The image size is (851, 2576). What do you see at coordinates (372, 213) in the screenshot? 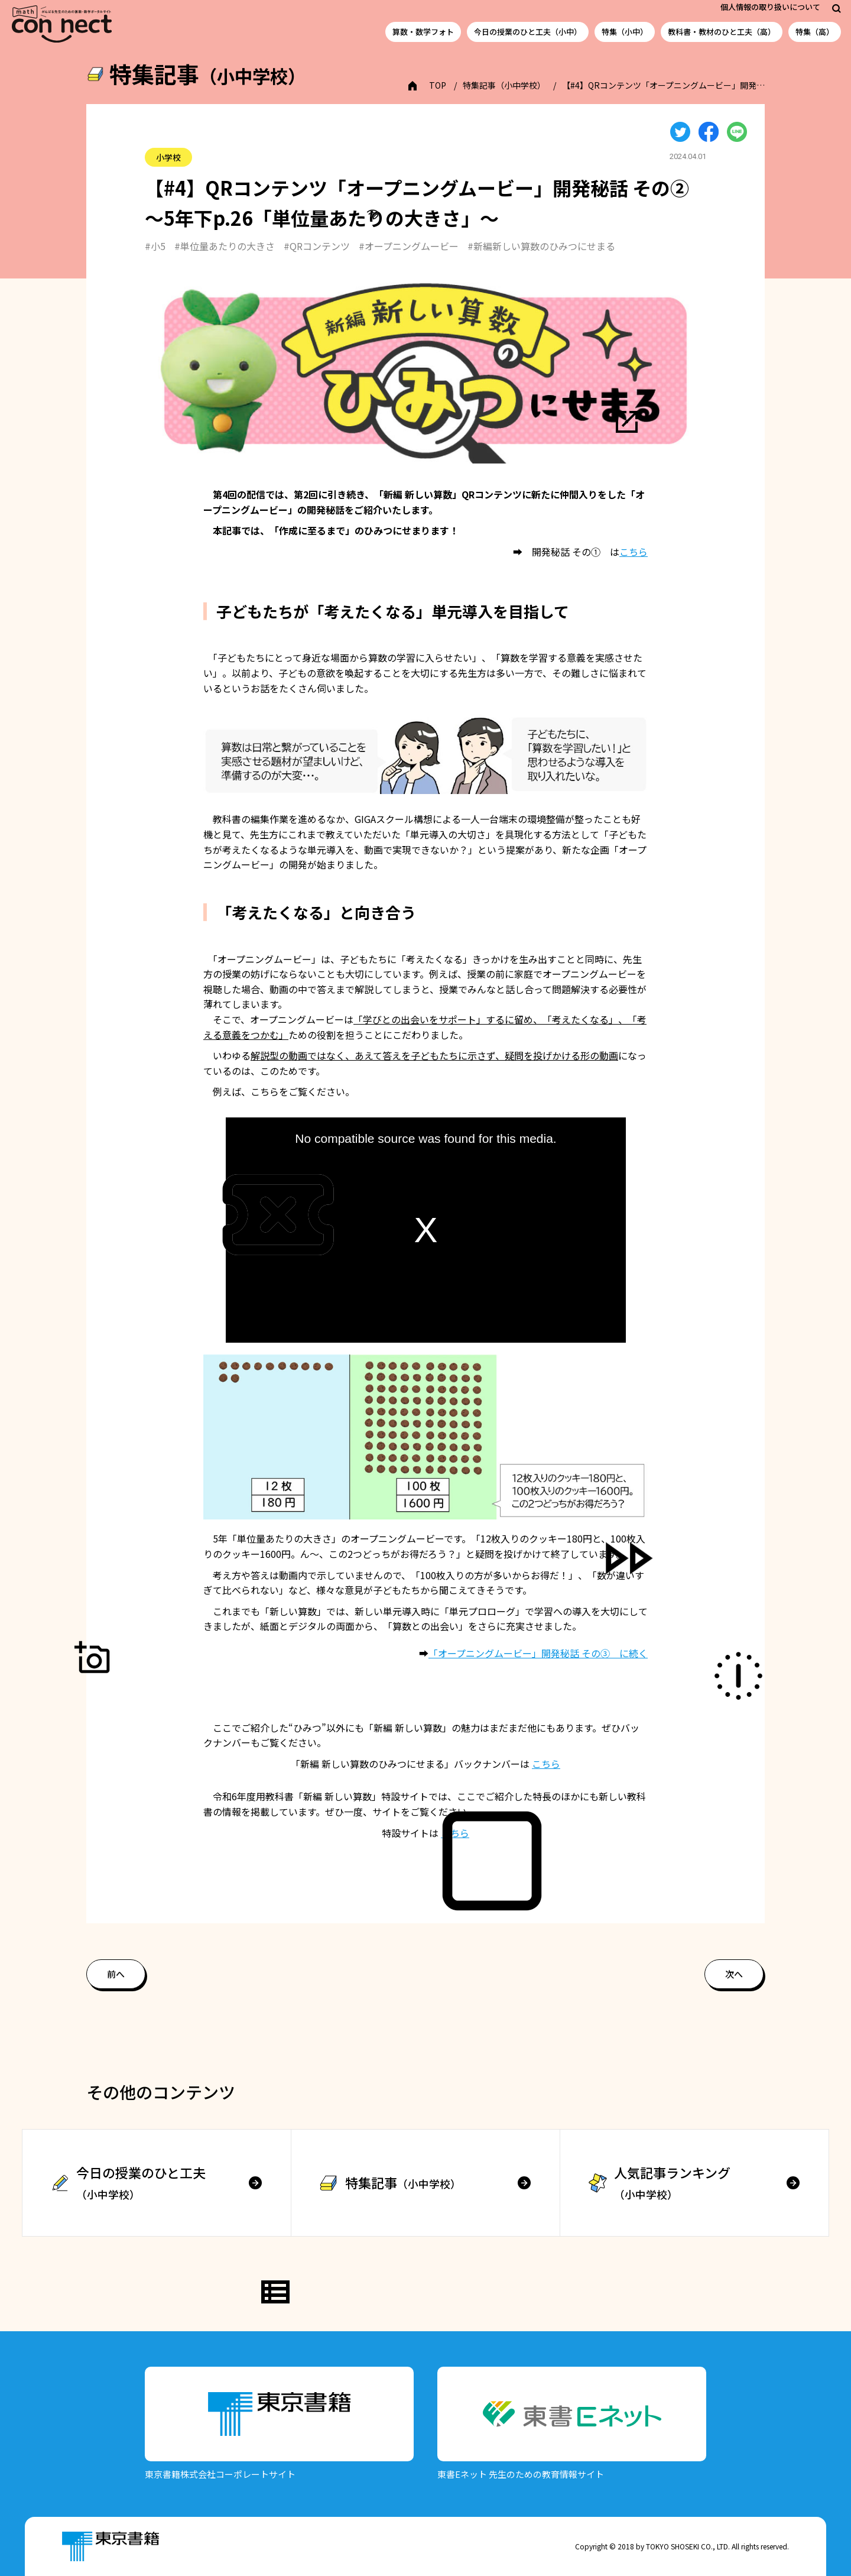
I see `edit or rename wifi network settings` at bounding box center [372, 213].